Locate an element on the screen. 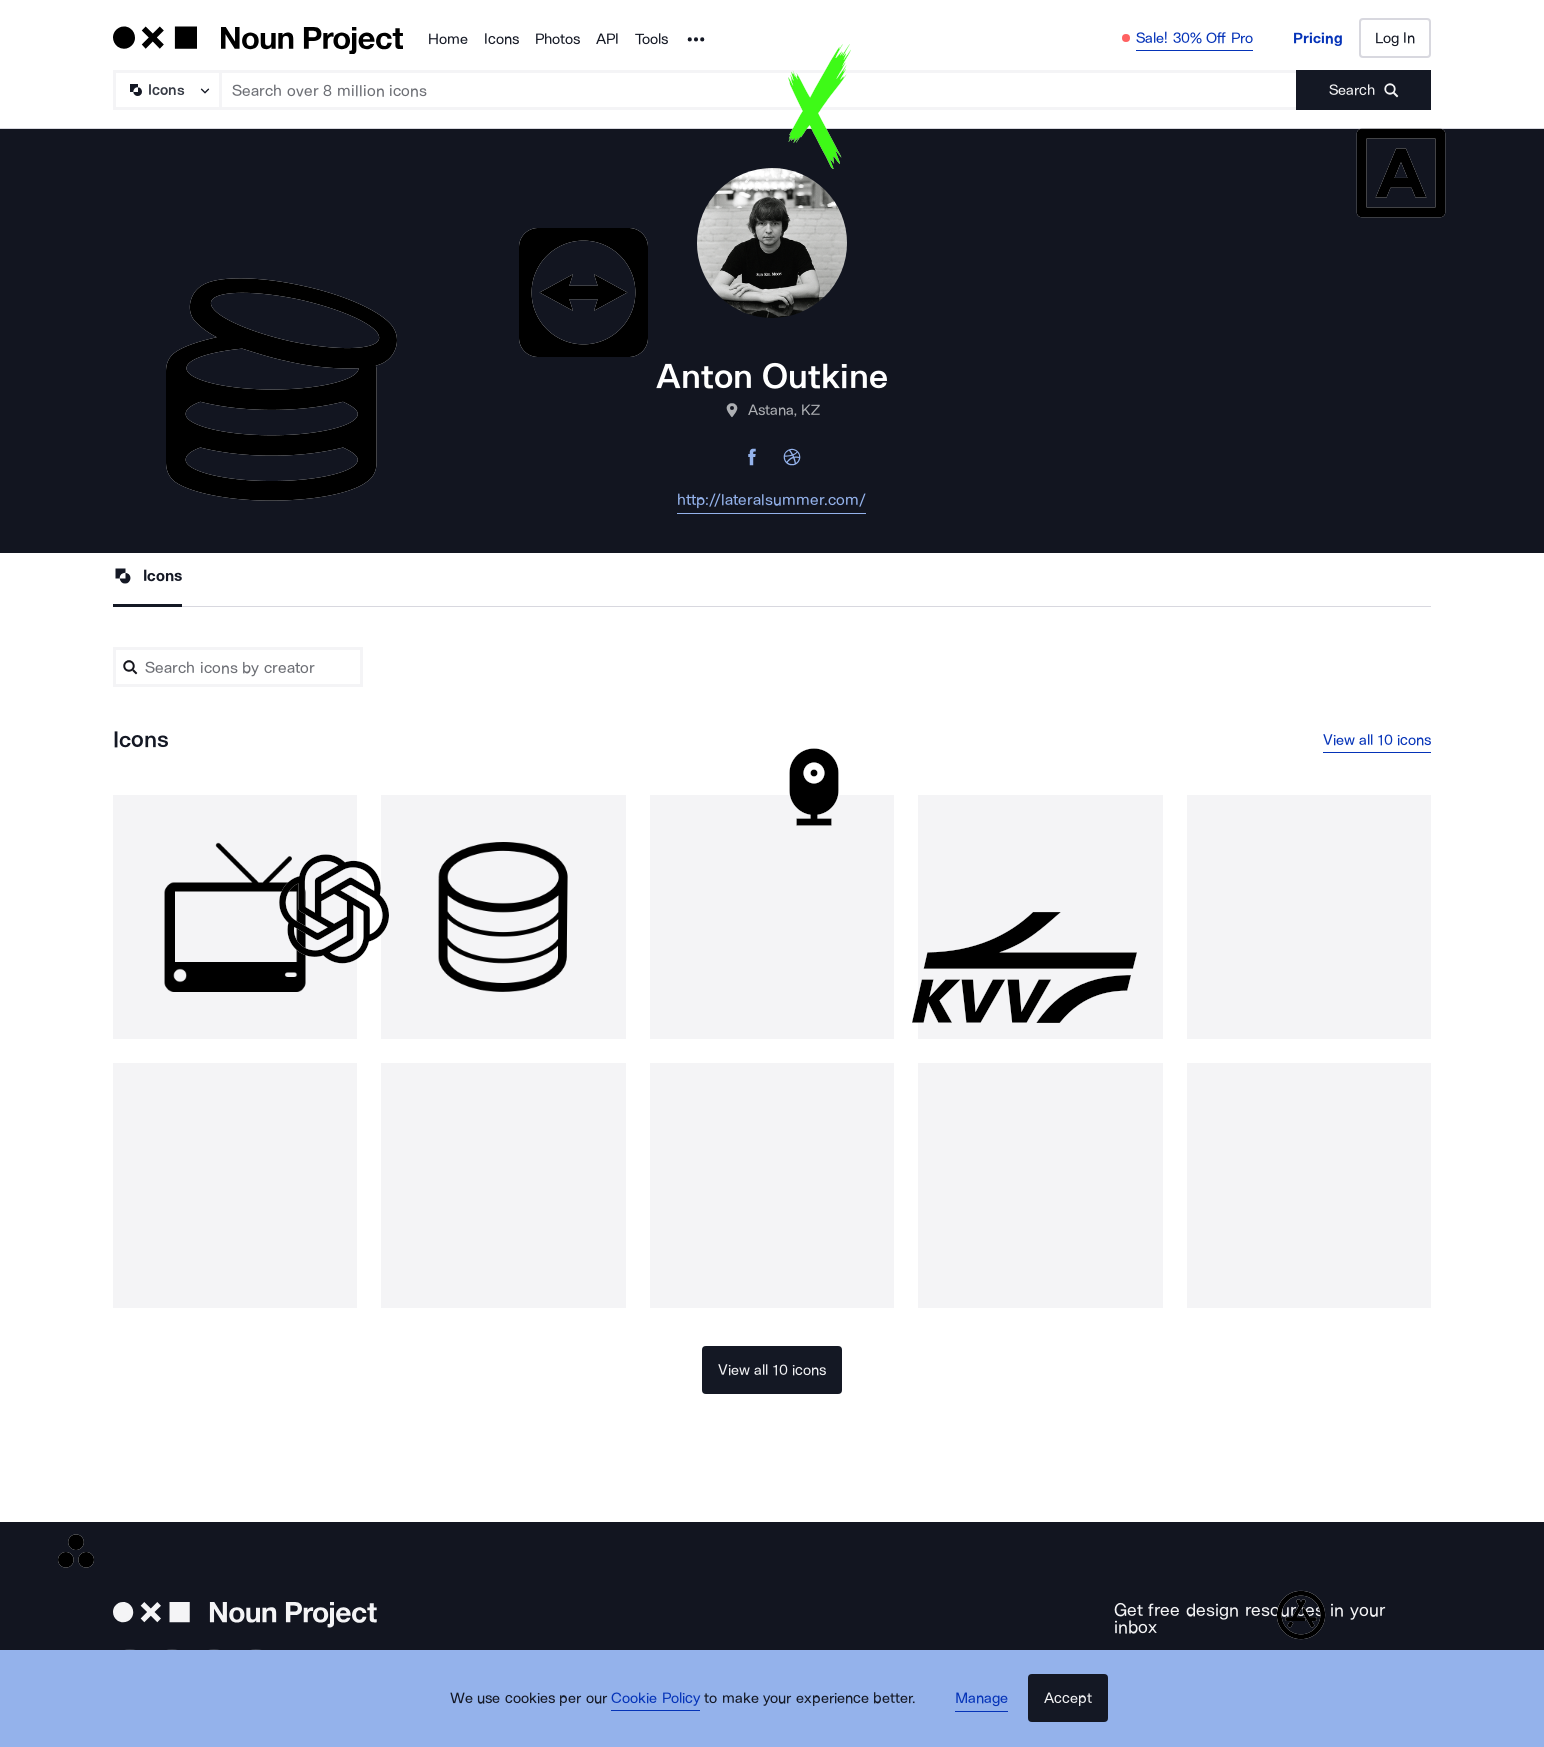 The image size is (1544, 1747). launch teamviewer remote desktop application is located at coordinates (583, 292).